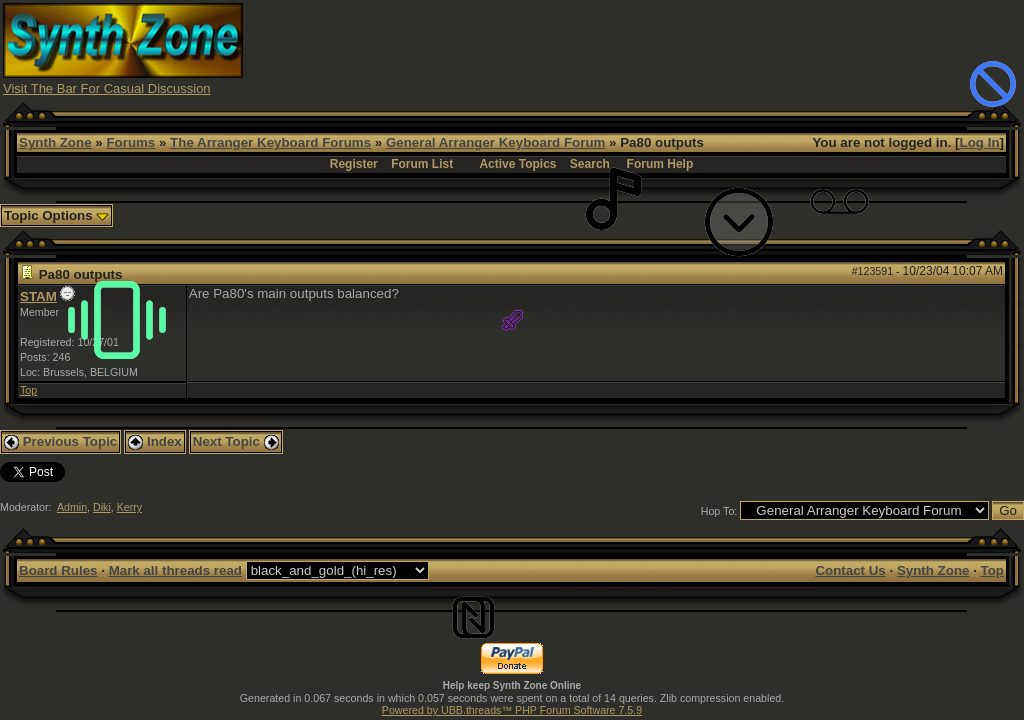 The height and width of the screenshot is (720, 1024). I want to click on indicates a prohibited or blocked action, so click(993, 84).